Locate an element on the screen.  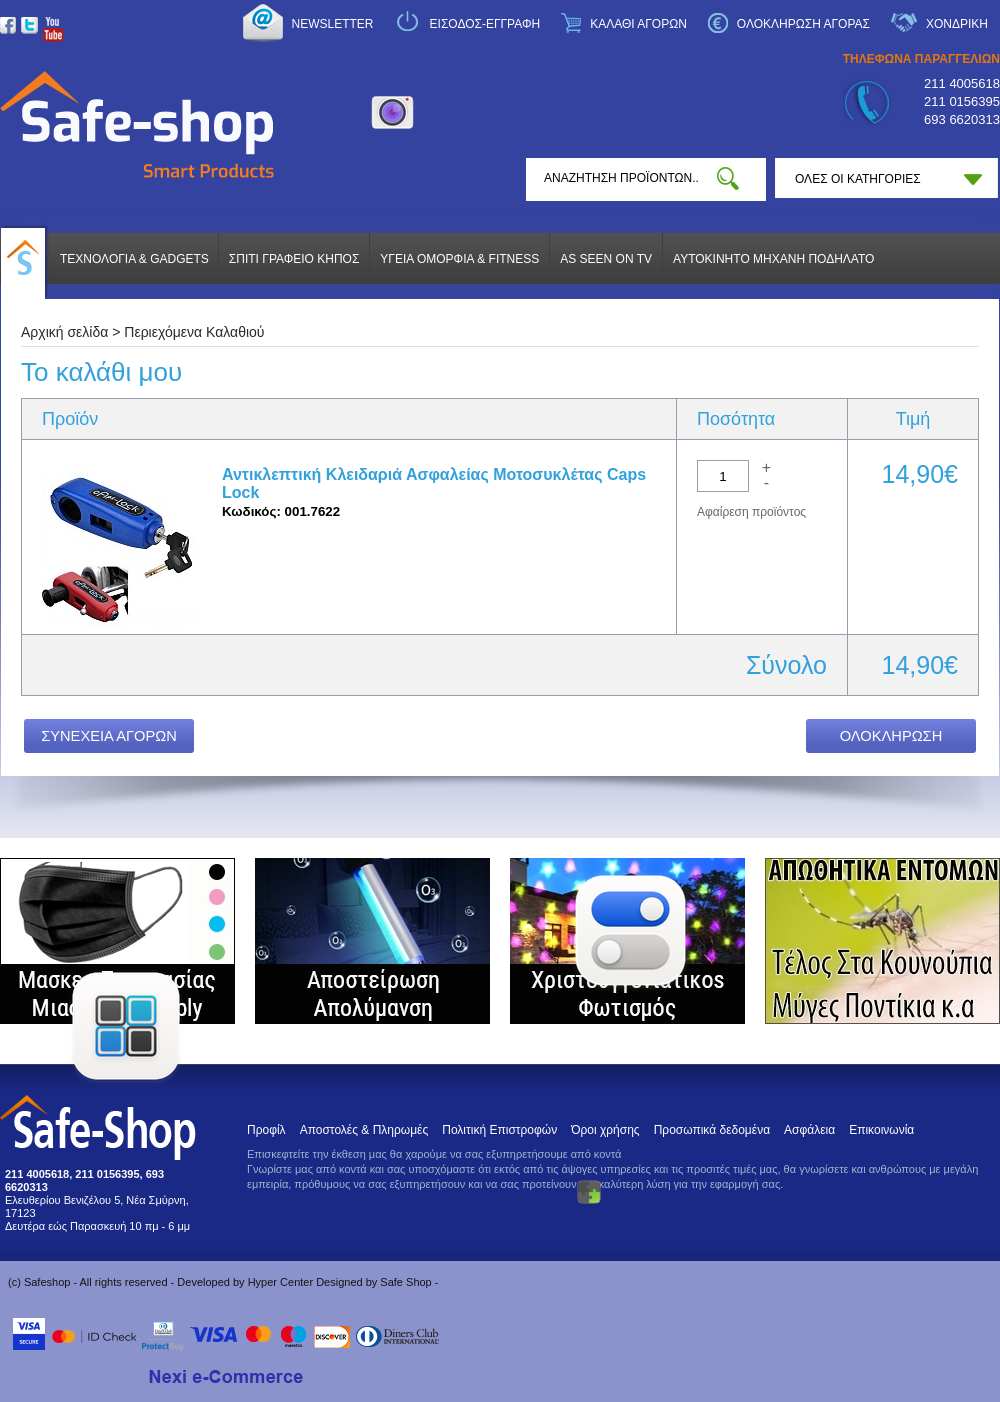
open gnome tweaks to customize system settings is located at coordinates (630, 930).